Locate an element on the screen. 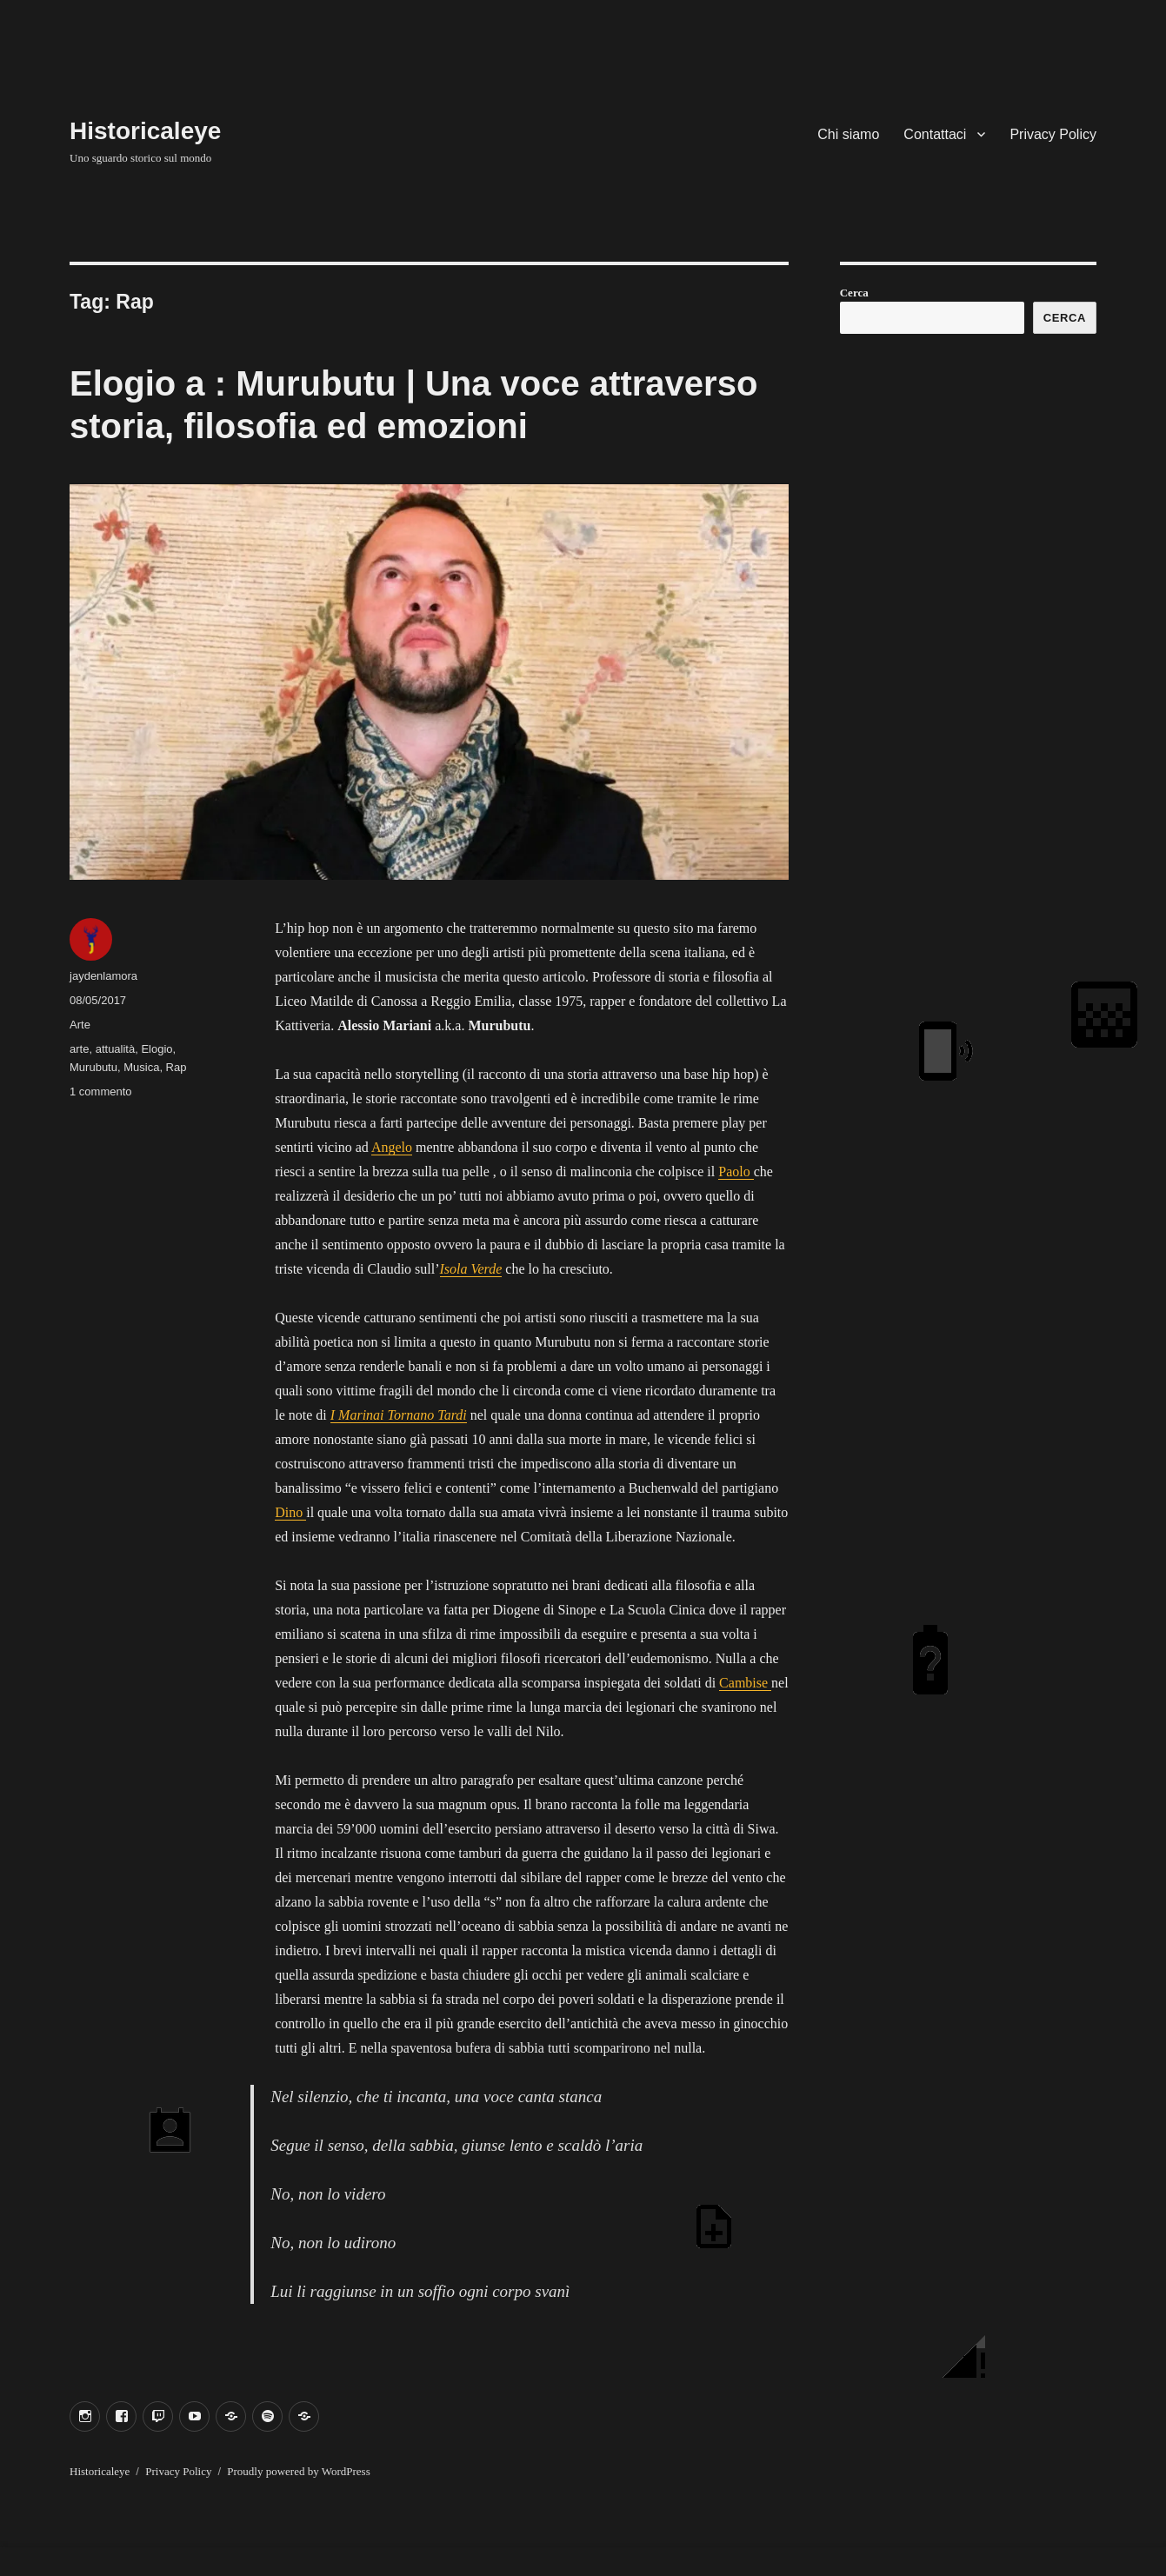  indicates an incoming call or notification on a linked device is located at coordinates (946, 1051).